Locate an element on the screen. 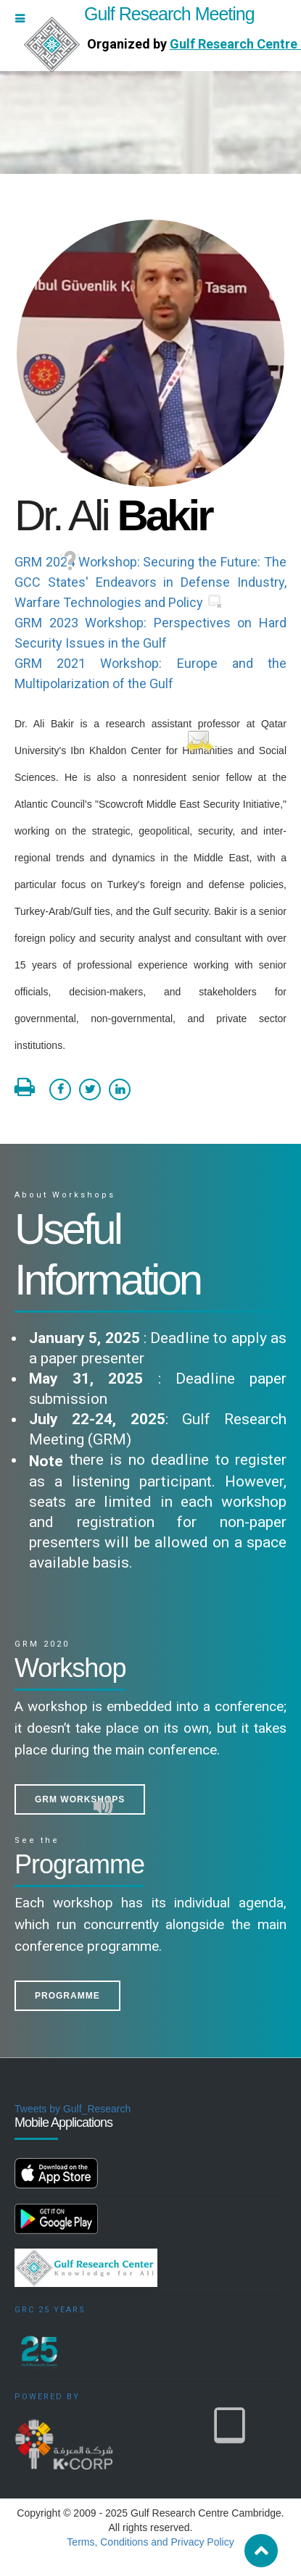 This screenshot has width=301, height=2576. indicates volume is set to high is located at coordinates (104, 1806).